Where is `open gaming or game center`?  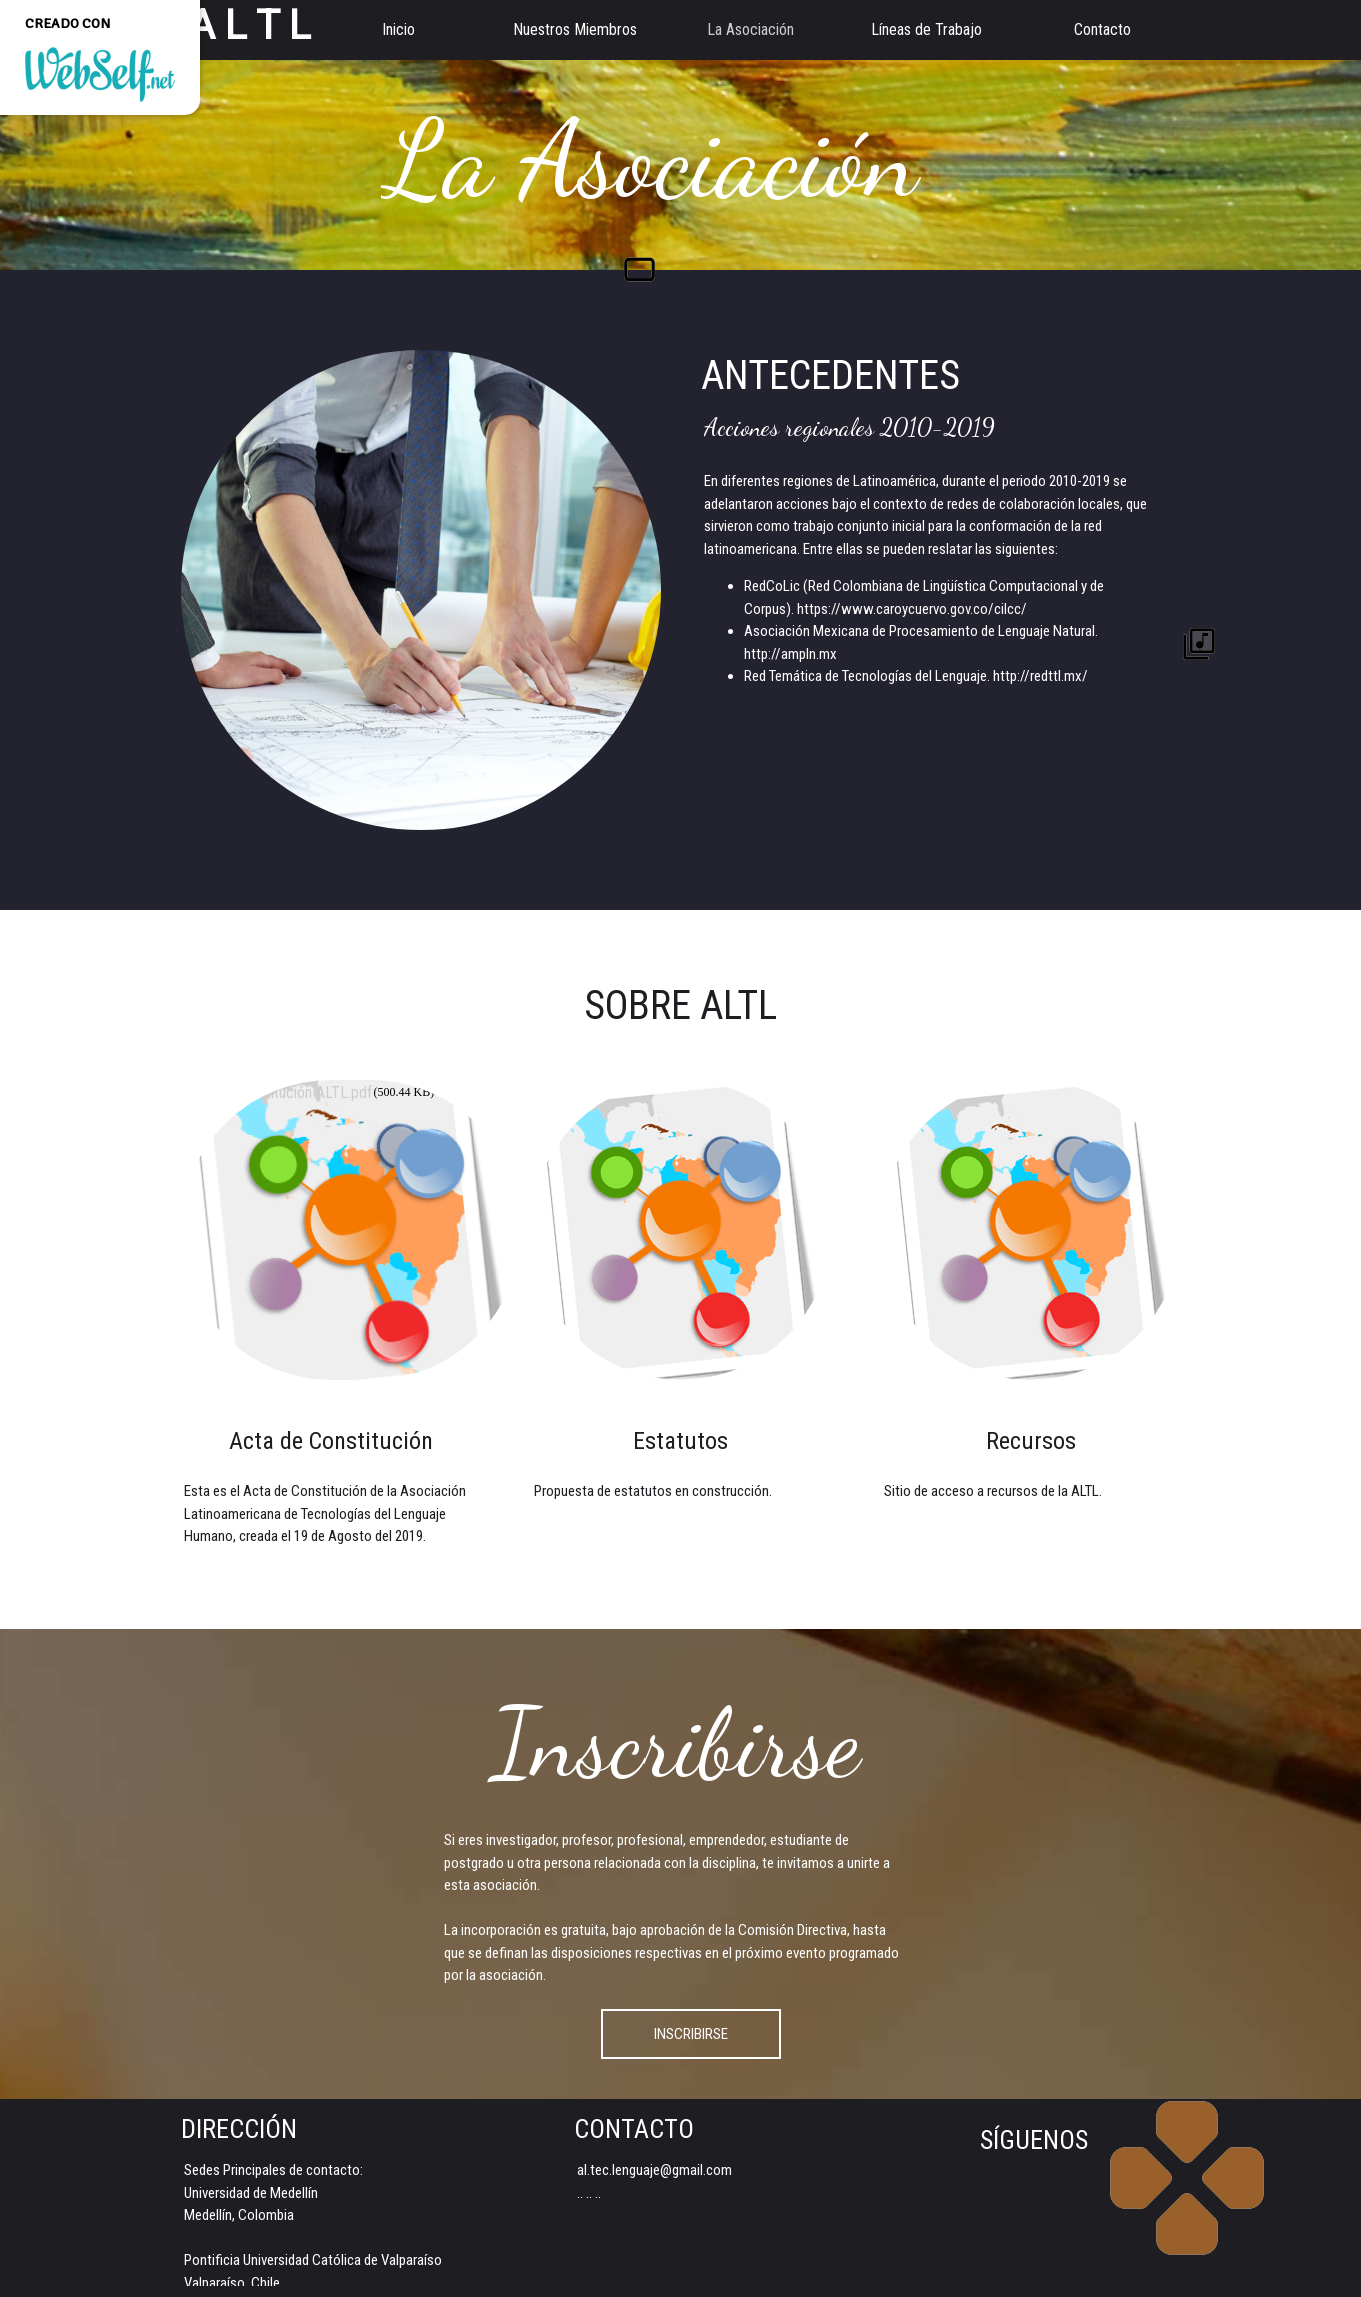 open gaming or game center is located at coordinates (1187, 2178).